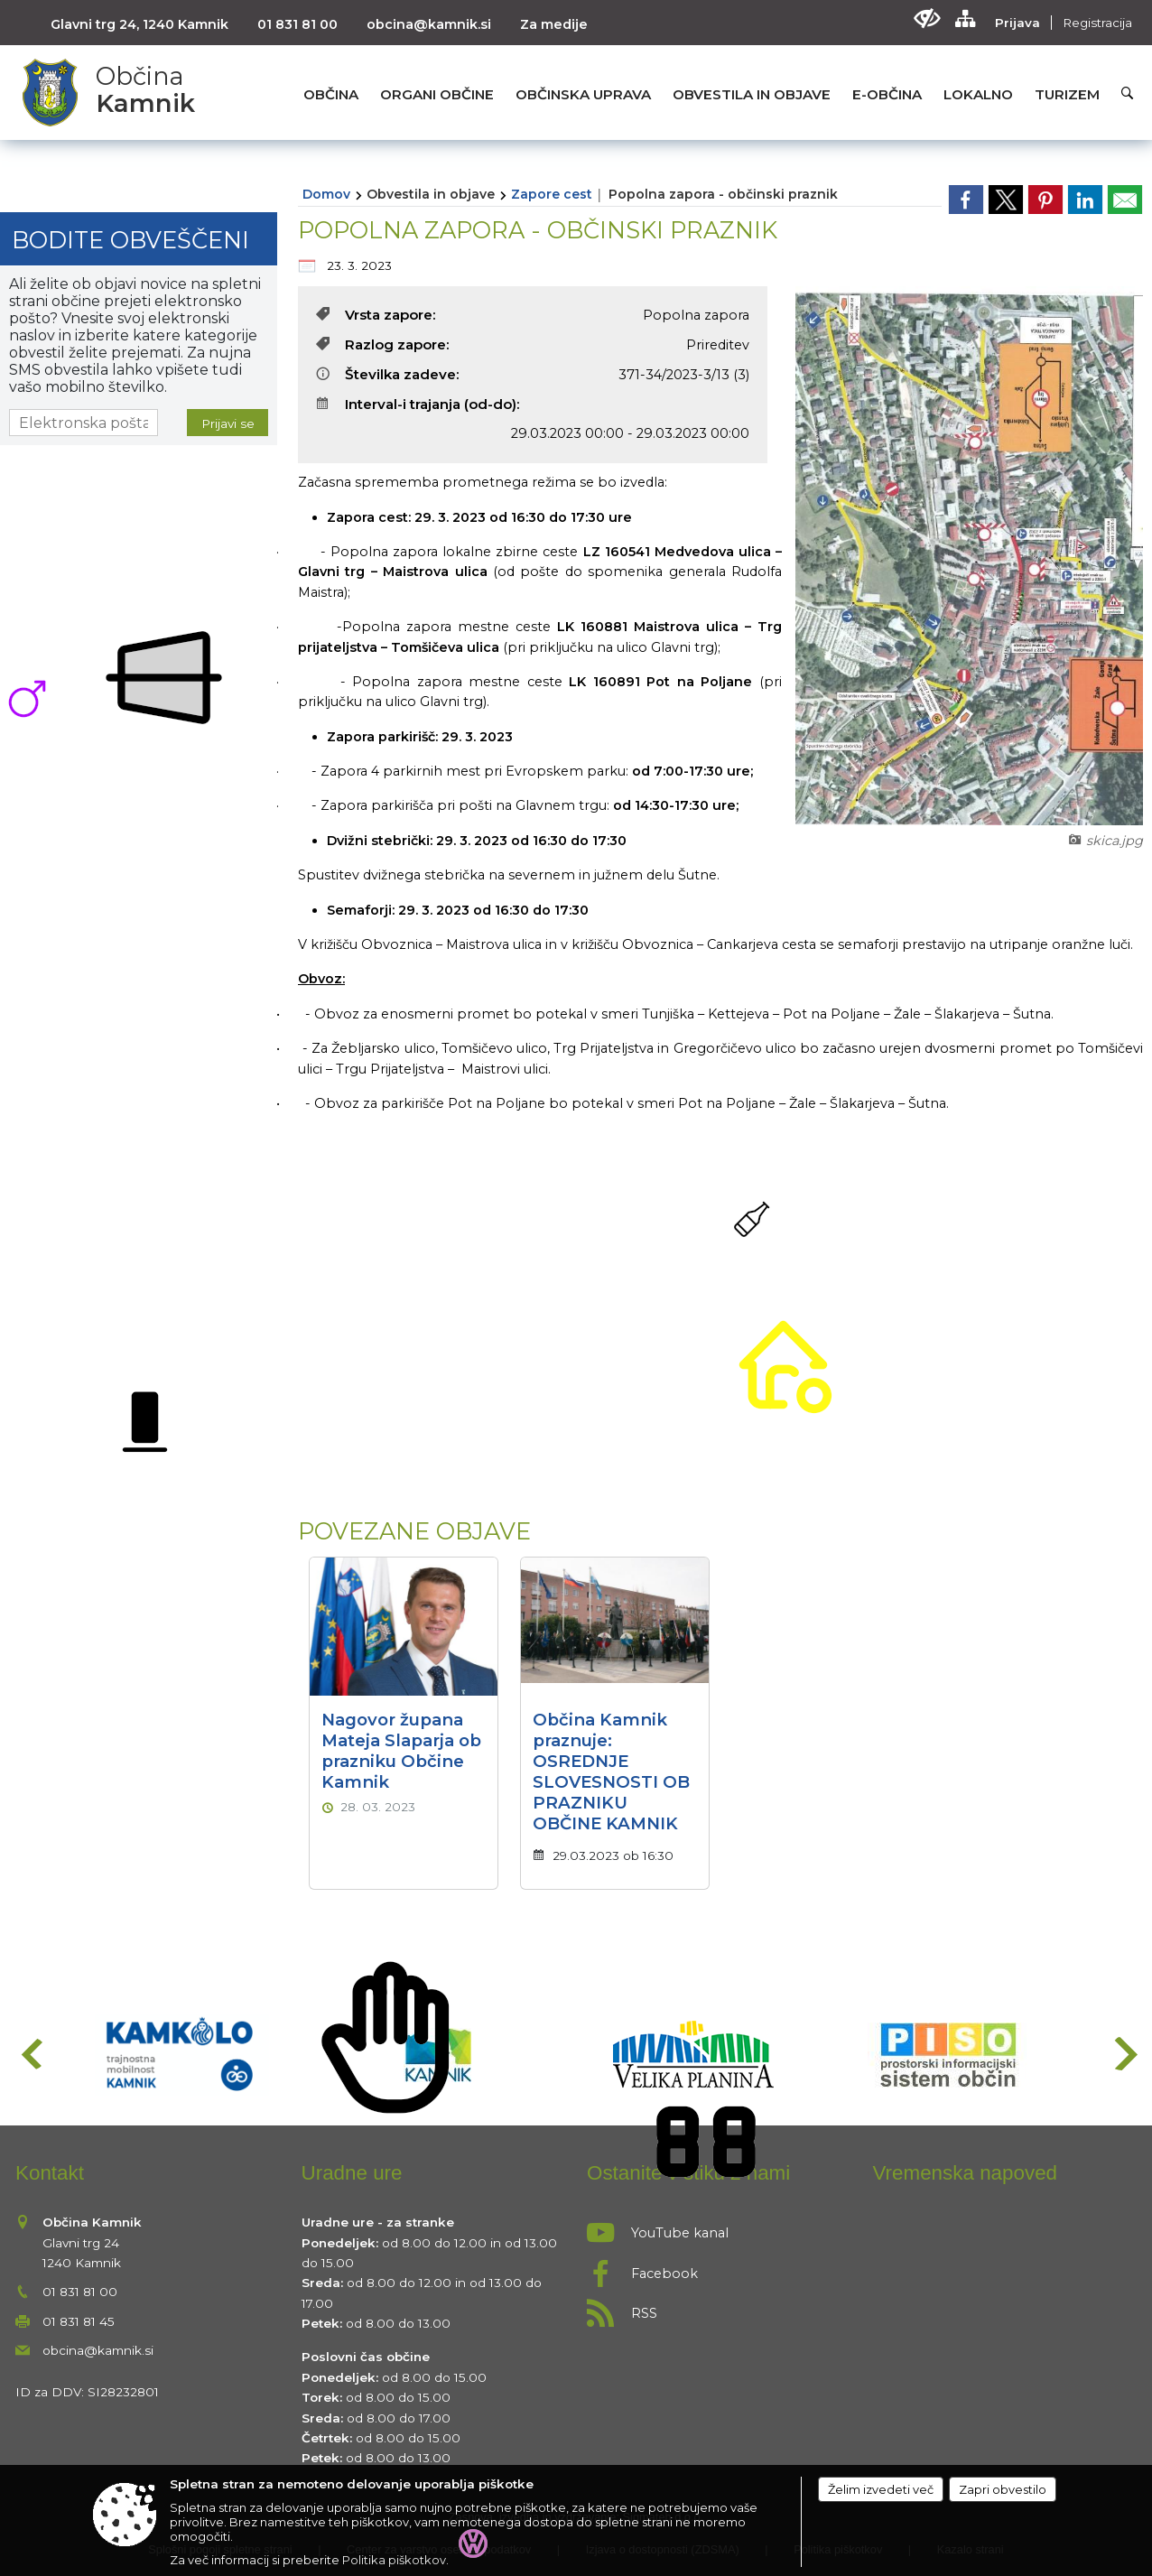 This screenshot has height=2576, width=1152. I want to click on browse bars or breweries nearby, so click(751, 1220).